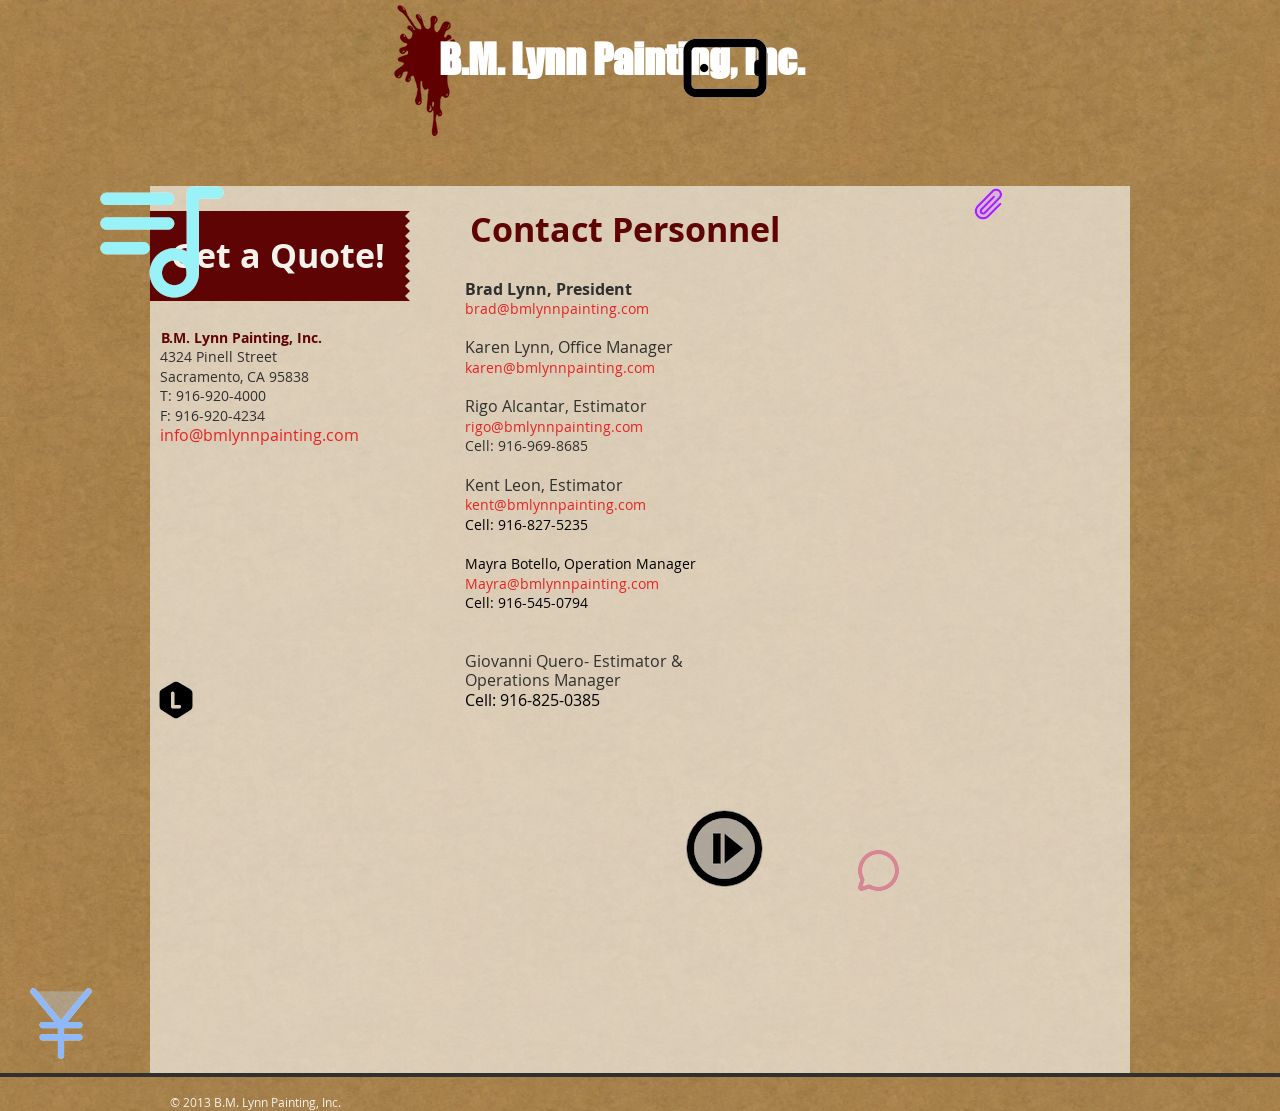 The height and width of the screenshot is (1111, 1280). Describe the element at coordinates (989, 204) in the screenshot. I see `attach a file to your message` at that location.